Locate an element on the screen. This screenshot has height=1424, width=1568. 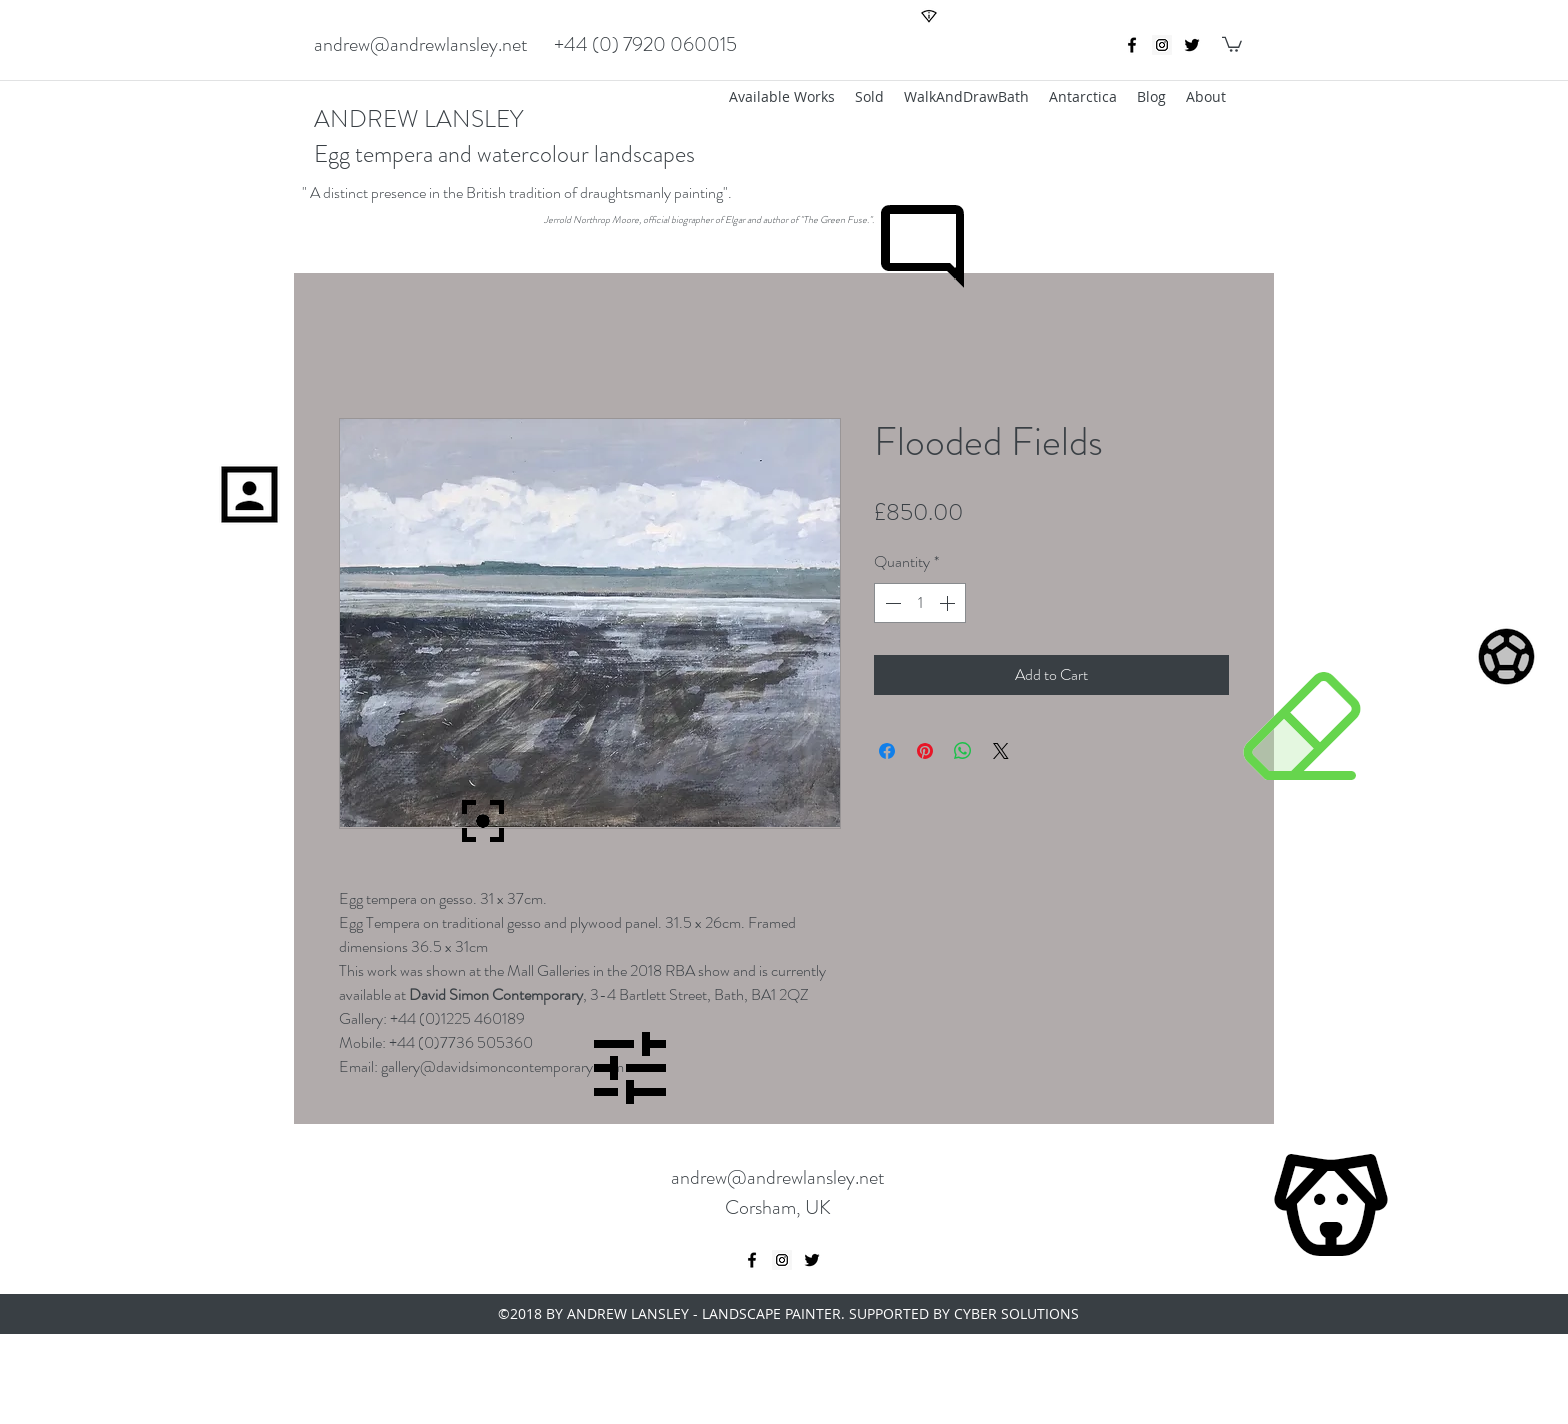
adjust settings or preferences is located at coordinates (630, 1068).